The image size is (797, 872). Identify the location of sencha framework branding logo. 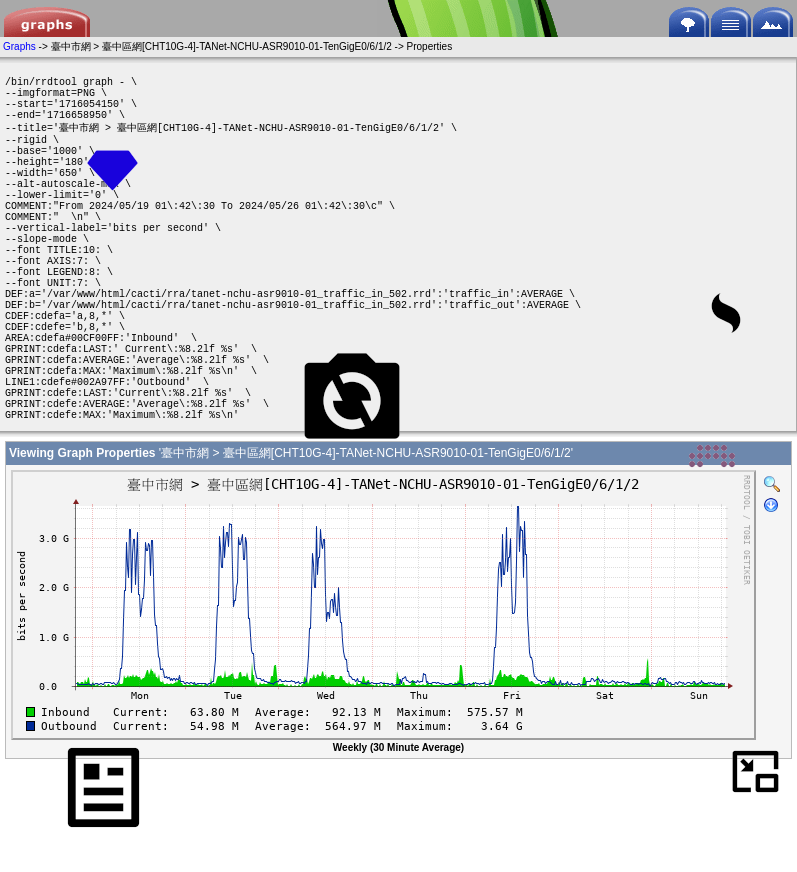
(726, 313).